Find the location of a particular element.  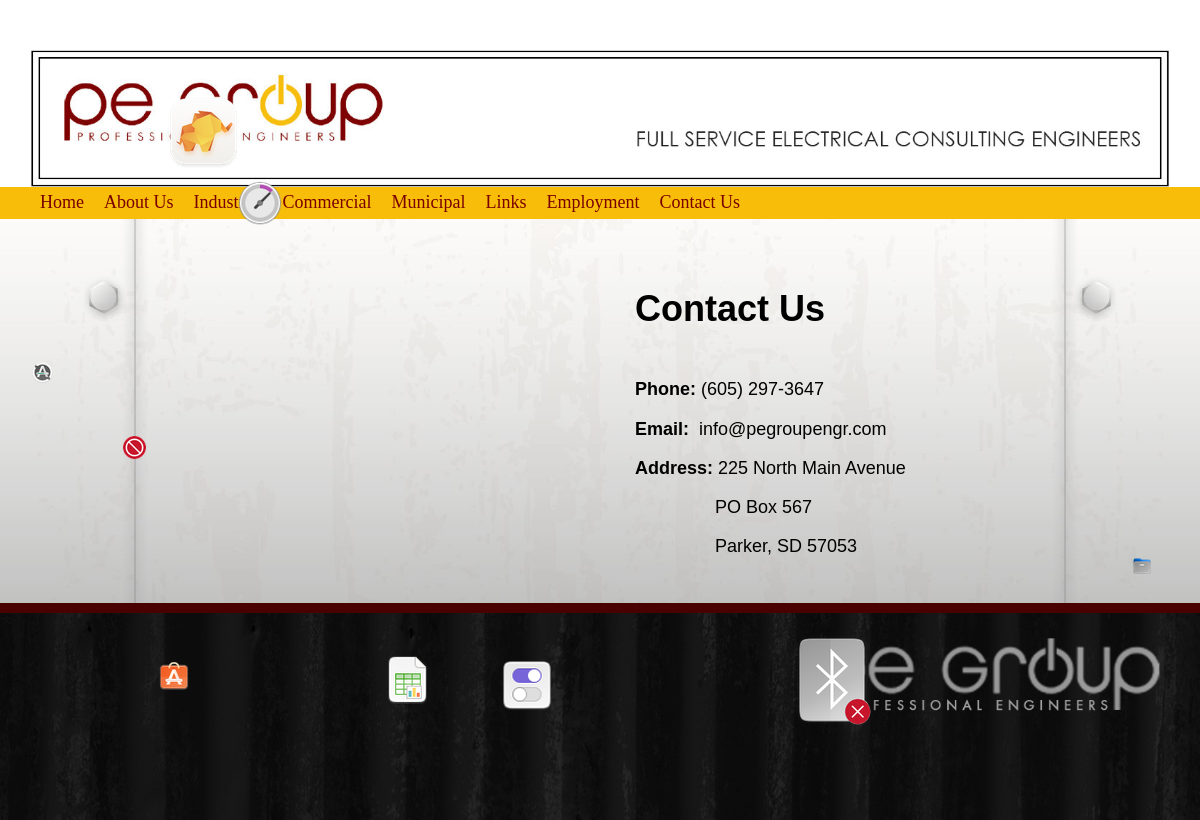

delete selected email message is located at coordinates (134, 447).